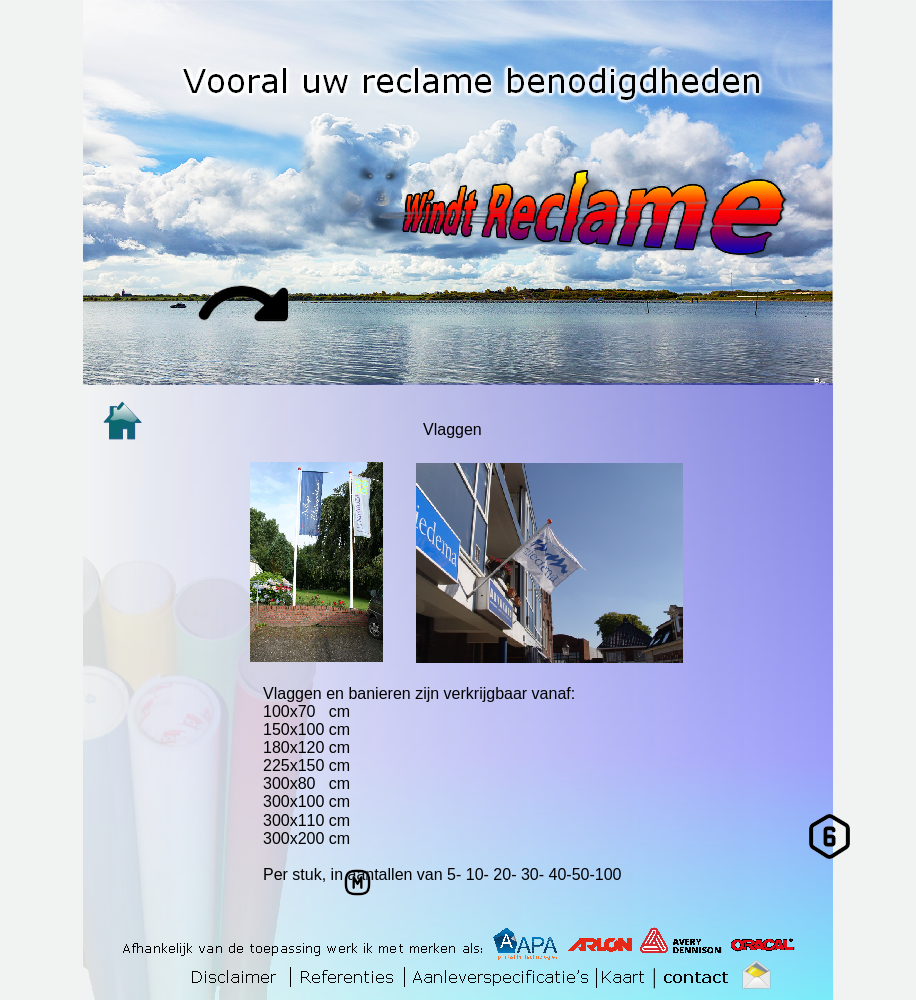  What do you see at coordinates (243, 303) in the screenshot?
I see `redo the last undone action` at bounding box center [243, 303].